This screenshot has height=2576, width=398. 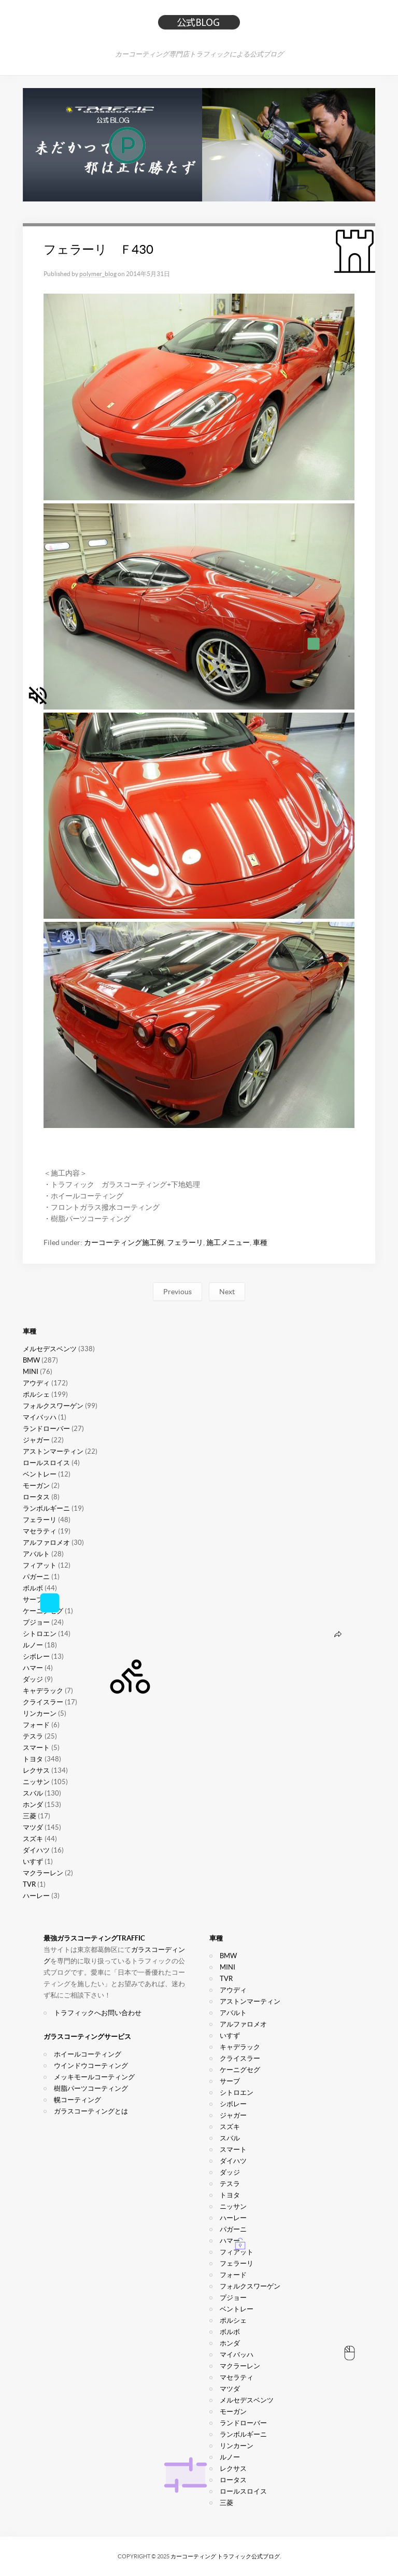 What do you see at coordinates (186, 2475) in the screenshot?
I see `adjust settings or preferences` at bounding box center [186, 2475].